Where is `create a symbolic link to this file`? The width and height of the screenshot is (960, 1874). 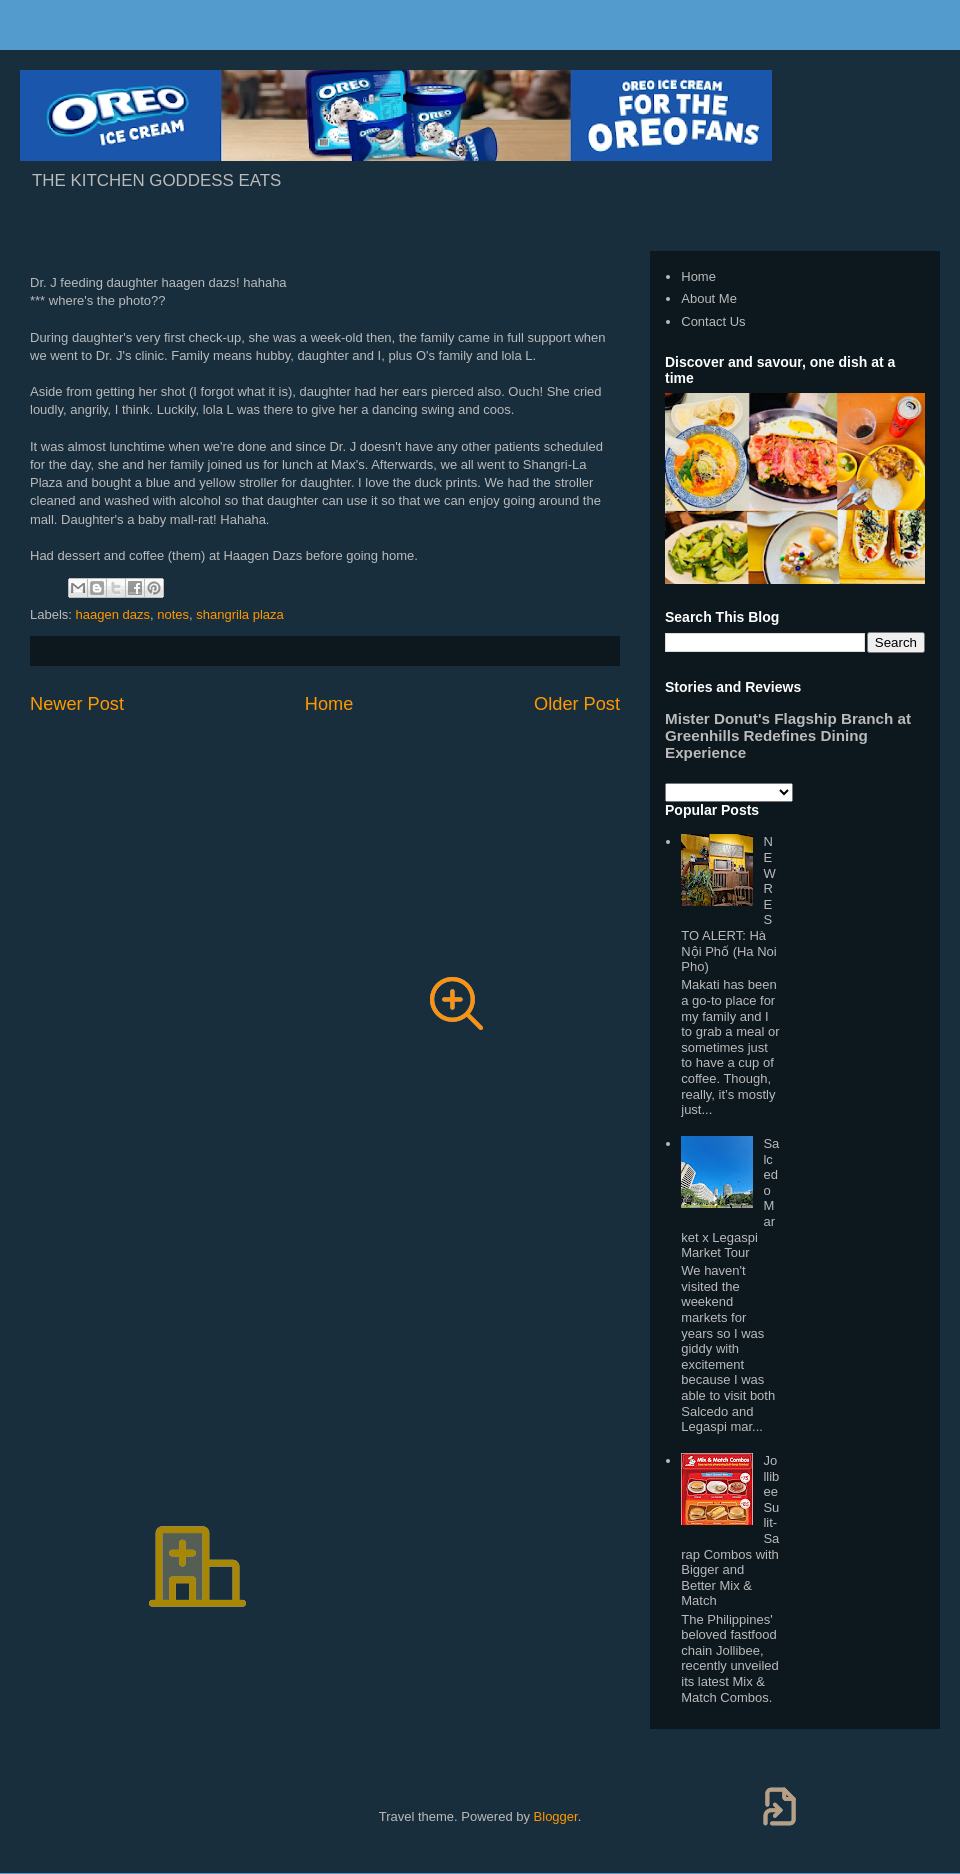
create a symbolic link to this file is located at coordinates (780, 1806).